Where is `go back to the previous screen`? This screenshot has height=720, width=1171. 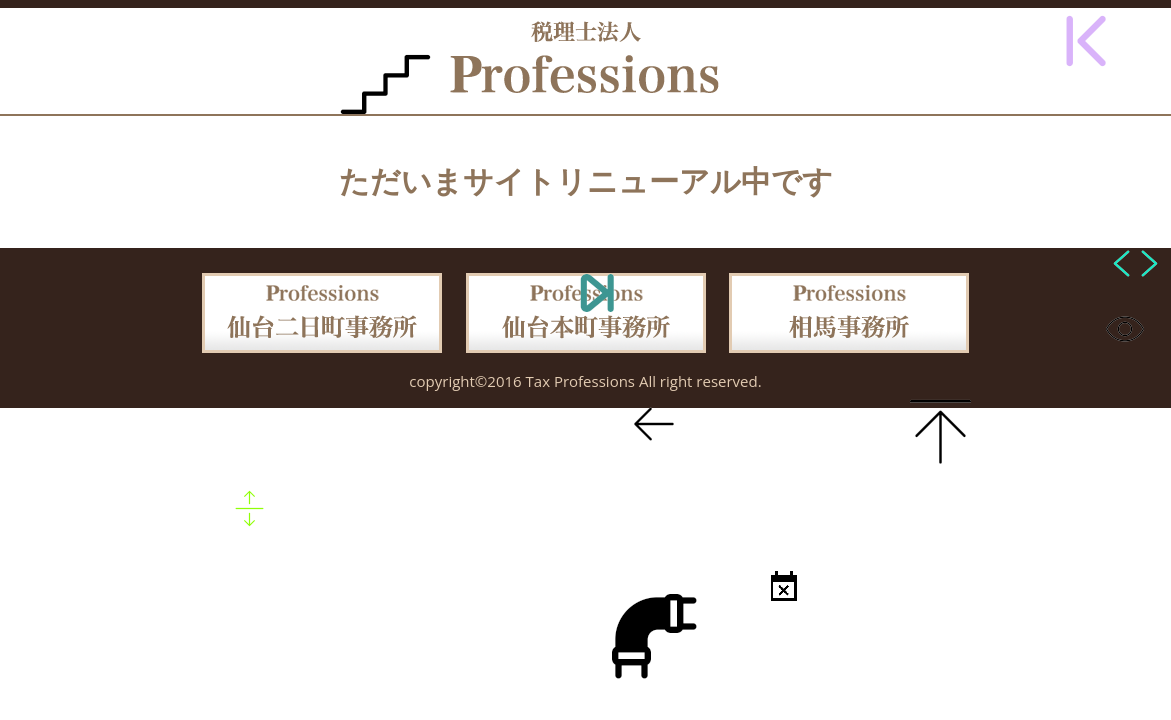
go back to the previous screen is located at coordinates (654, 424).